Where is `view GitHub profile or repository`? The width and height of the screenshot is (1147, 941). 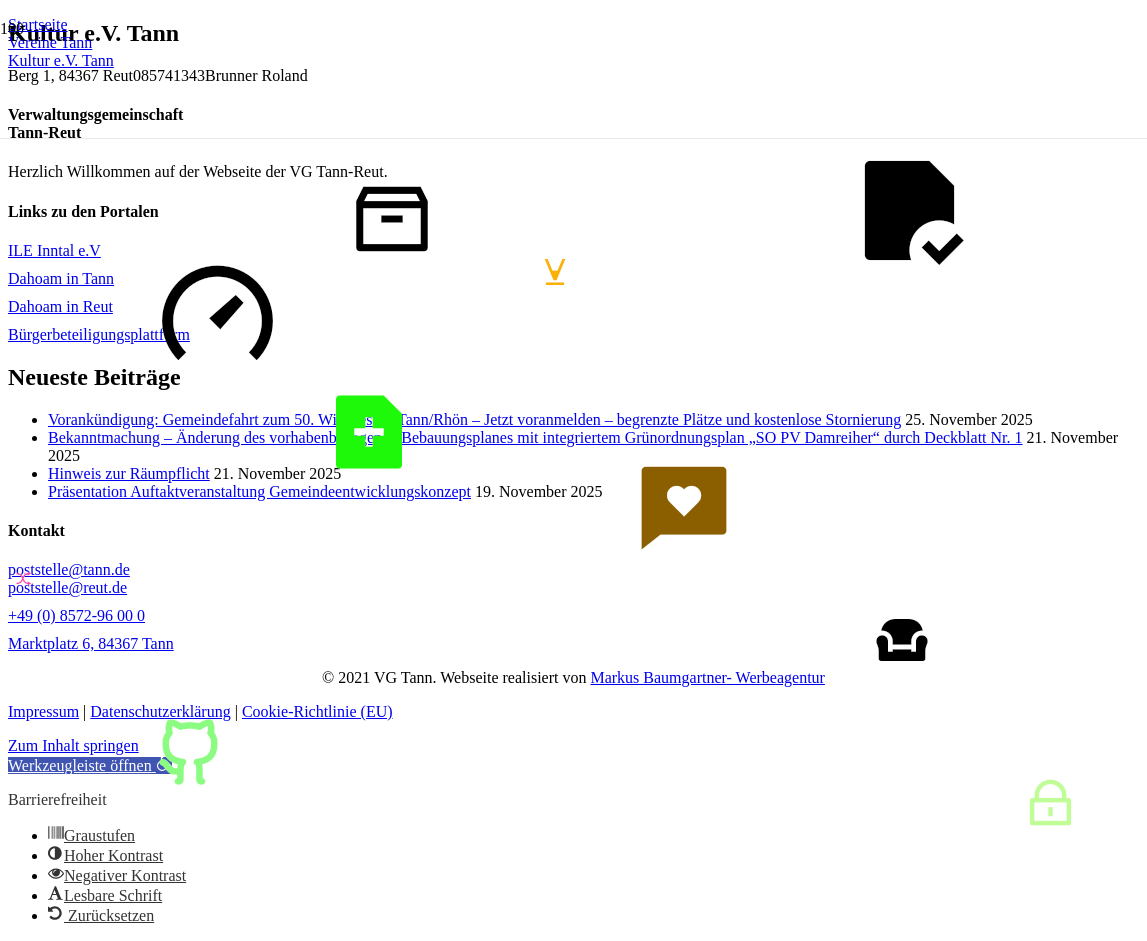 view GitHub profile or repository is located at coordinates (190, 751).